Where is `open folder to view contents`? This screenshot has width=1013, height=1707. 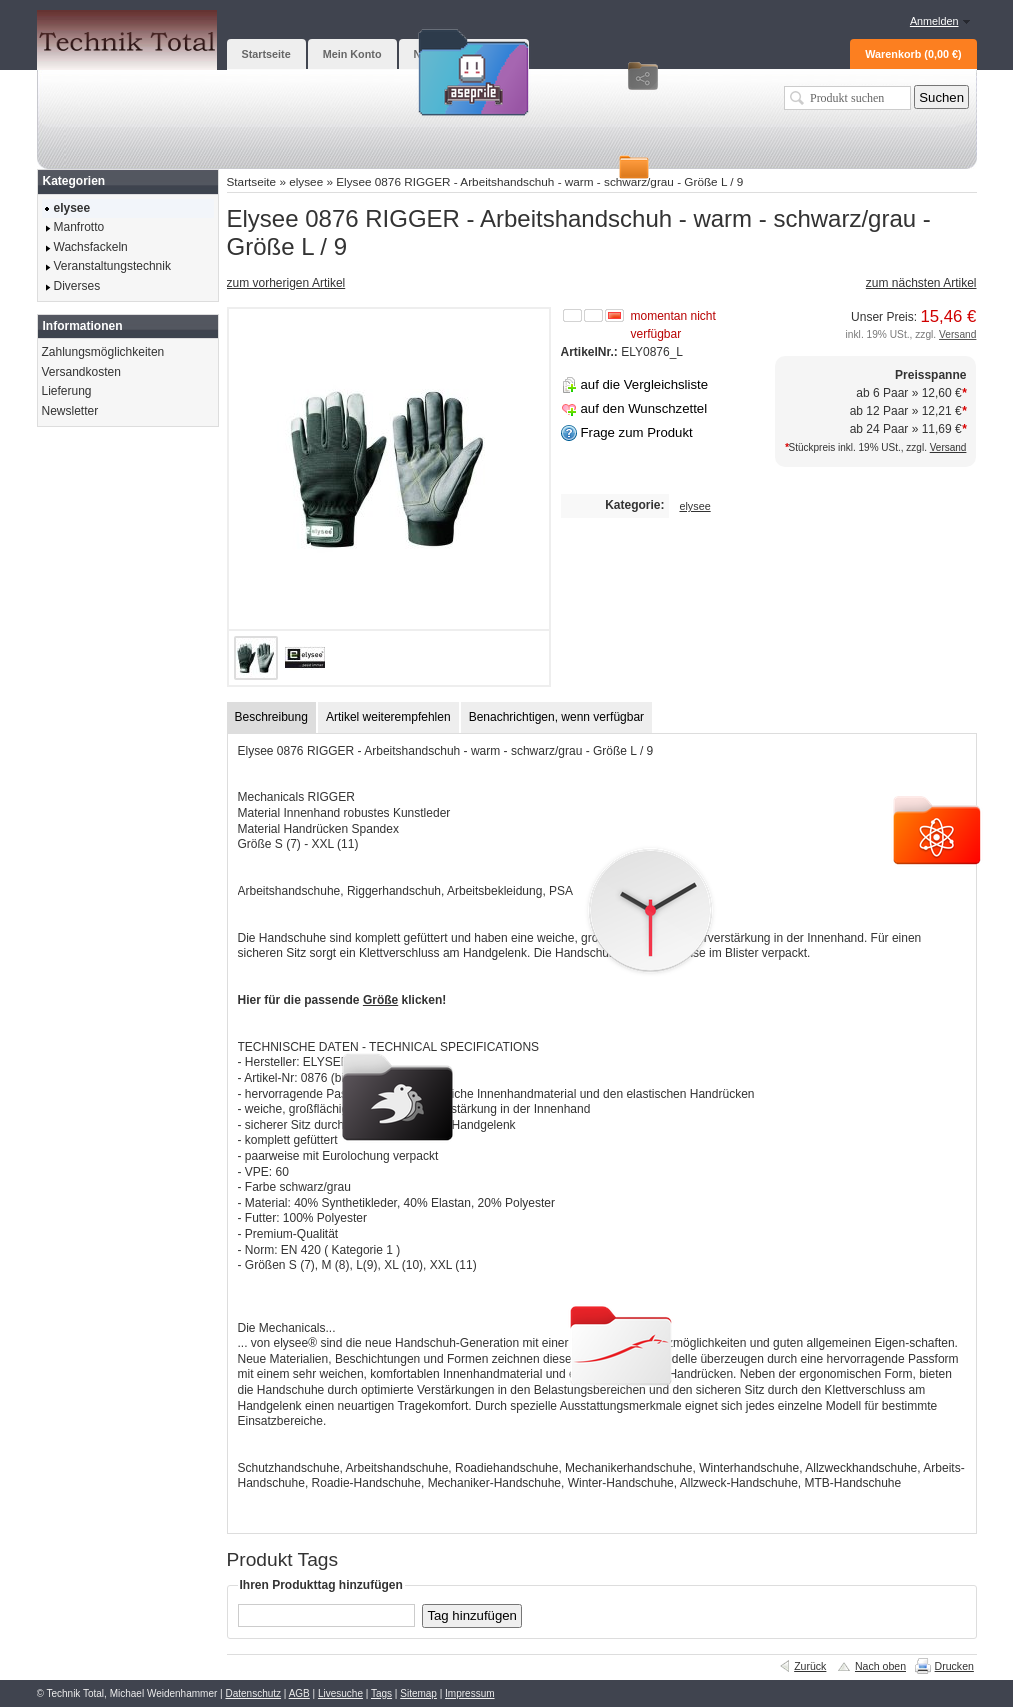
open folder to view contents is located at coordinates (634, 167).